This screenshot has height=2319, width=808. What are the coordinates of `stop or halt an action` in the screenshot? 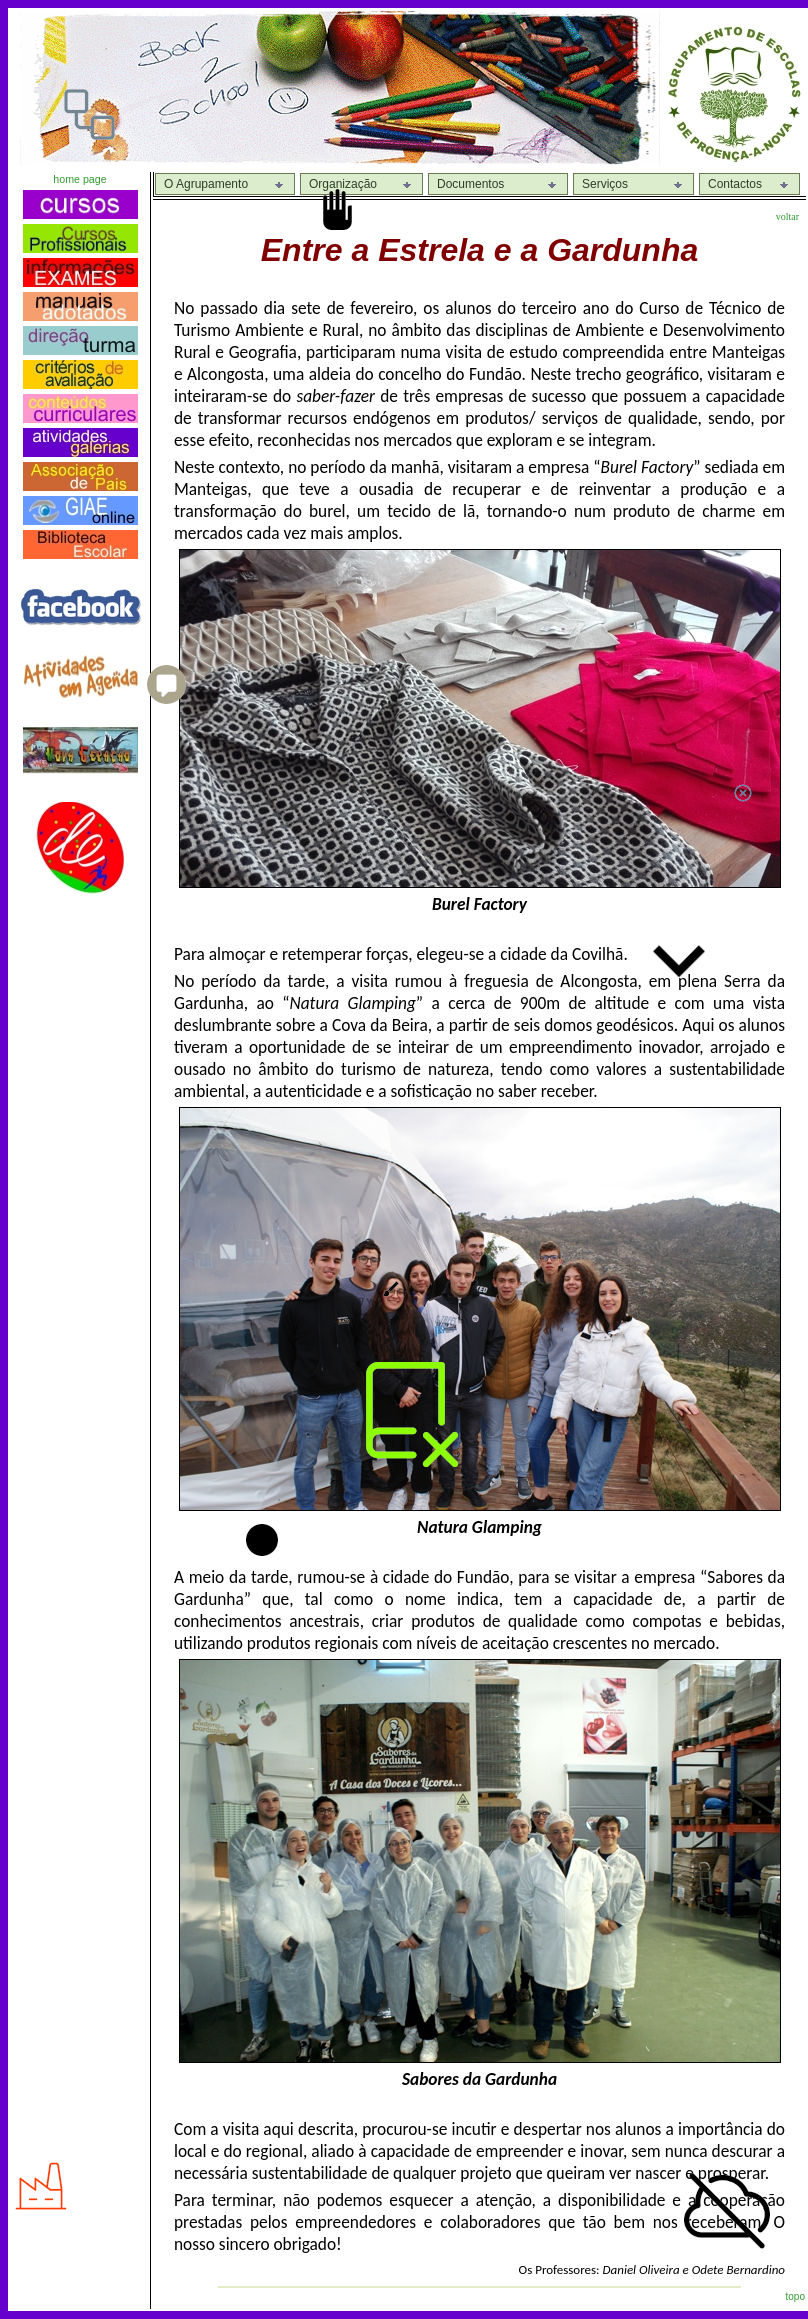 It's located at (337, 209).